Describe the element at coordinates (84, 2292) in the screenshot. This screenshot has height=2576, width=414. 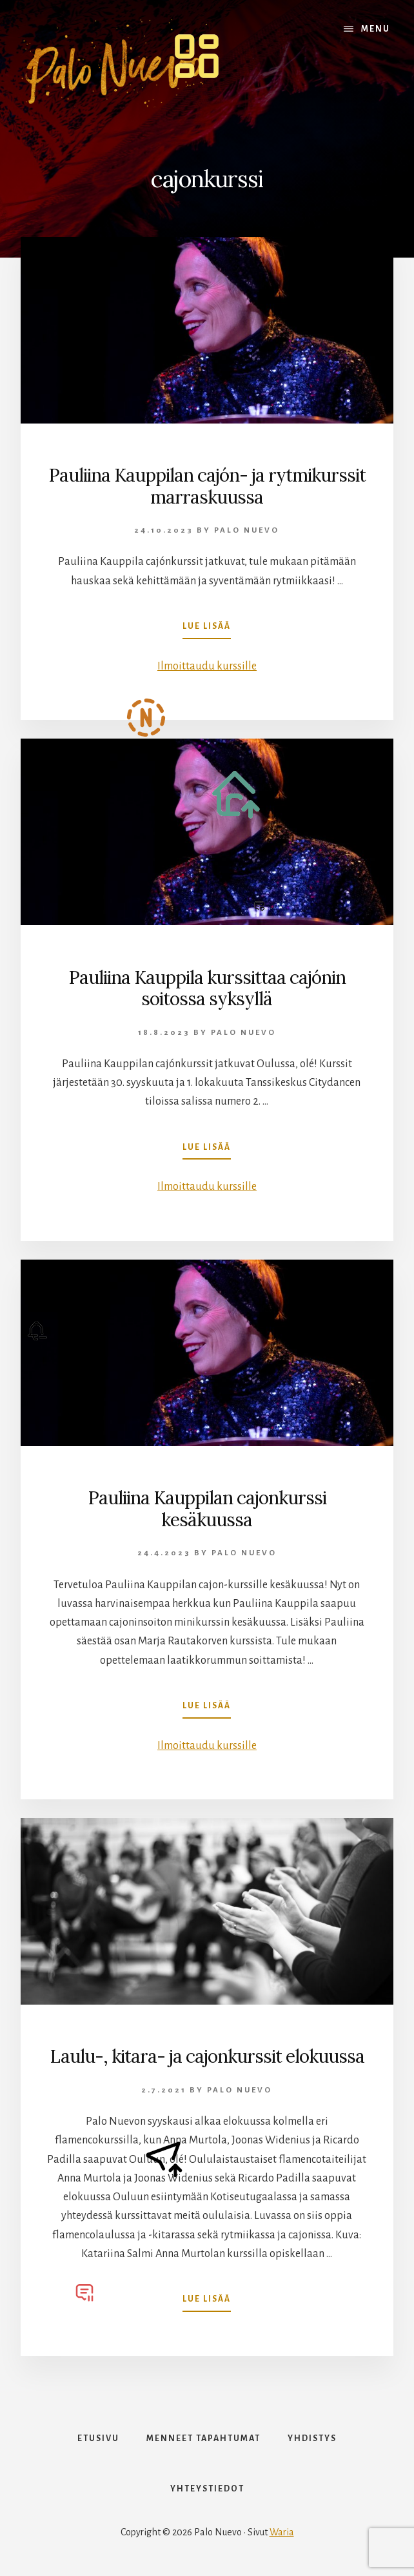
I see `pause message notifications` at that location.